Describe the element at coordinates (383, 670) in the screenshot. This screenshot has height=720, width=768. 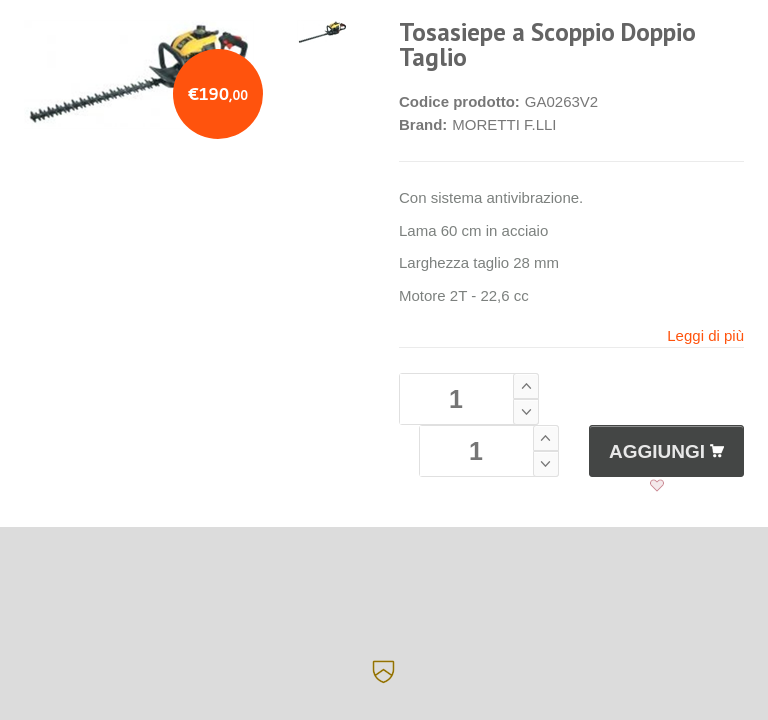
I see `access security or protection settings` at that location.